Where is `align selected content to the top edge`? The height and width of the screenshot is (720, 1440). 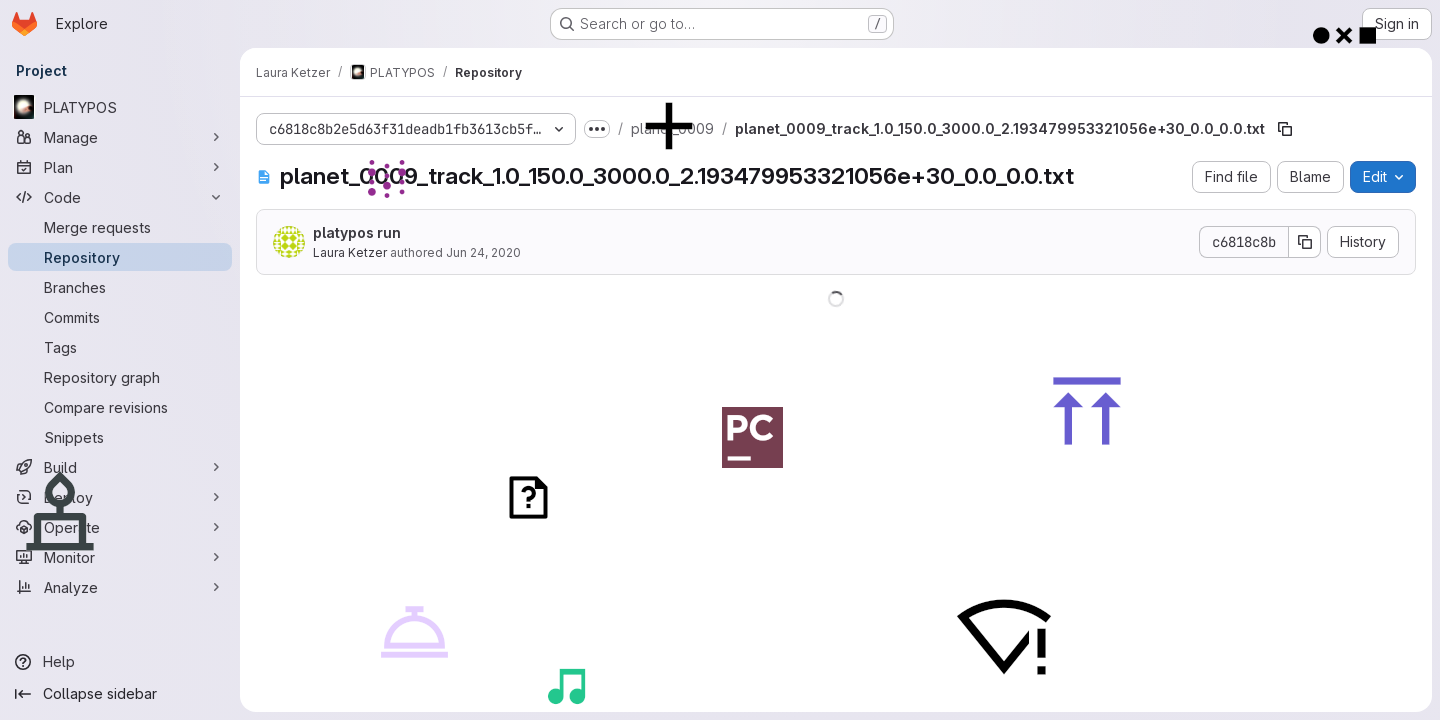
align selected content to the top edge is located at coordinates (1087, 411).